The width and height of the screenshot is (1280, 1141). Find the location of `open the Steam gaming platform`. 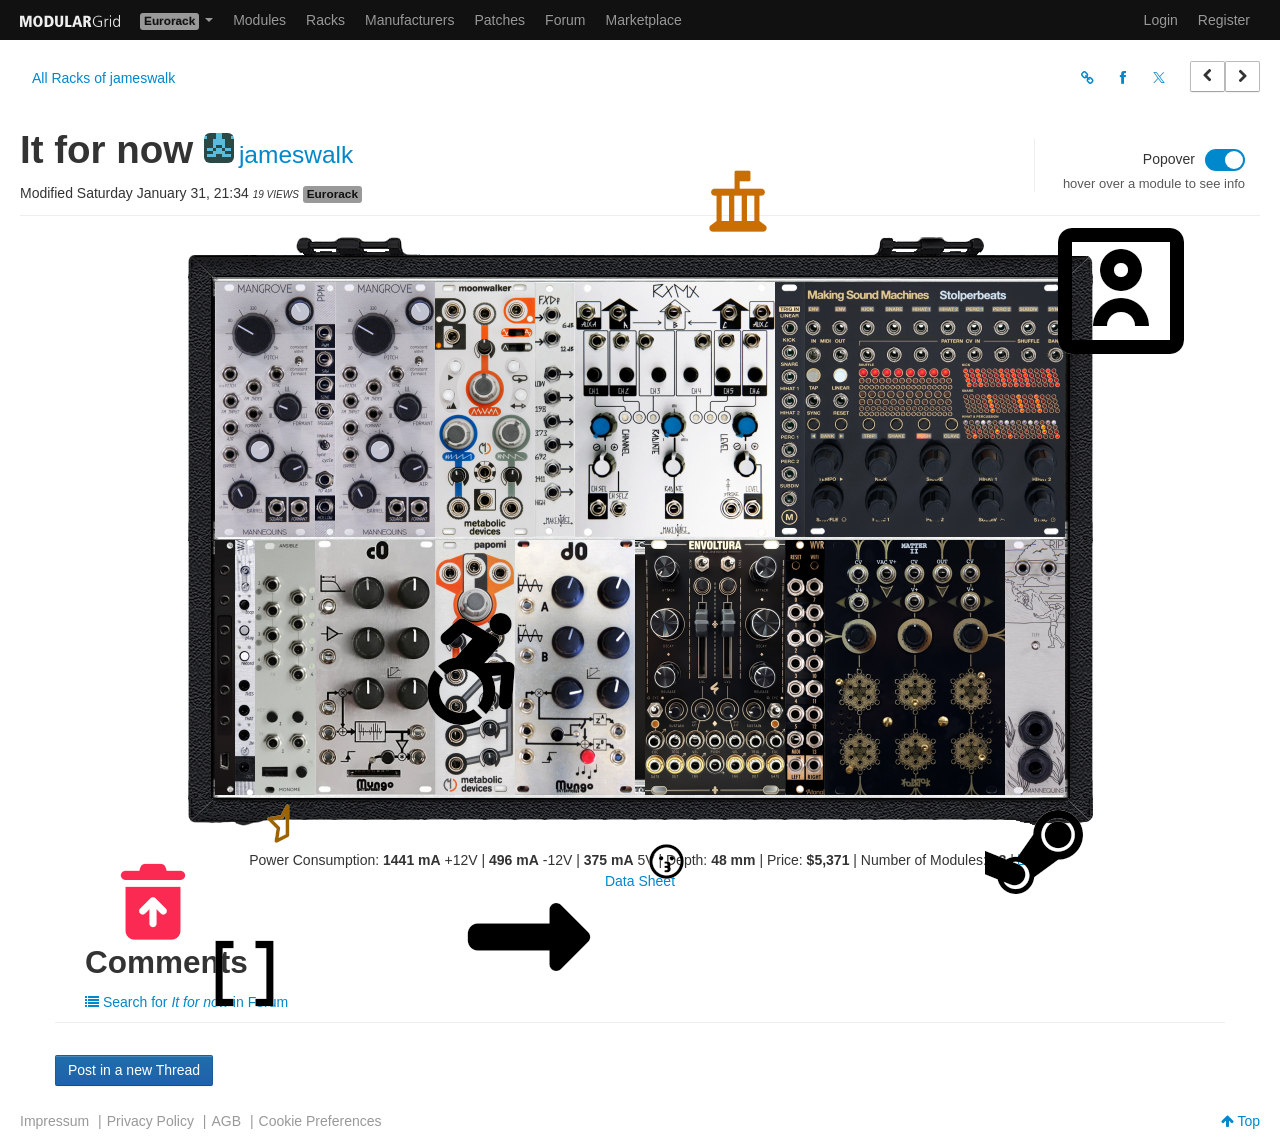

open the Steam gaming platform is located at coordinates (1034, 852).